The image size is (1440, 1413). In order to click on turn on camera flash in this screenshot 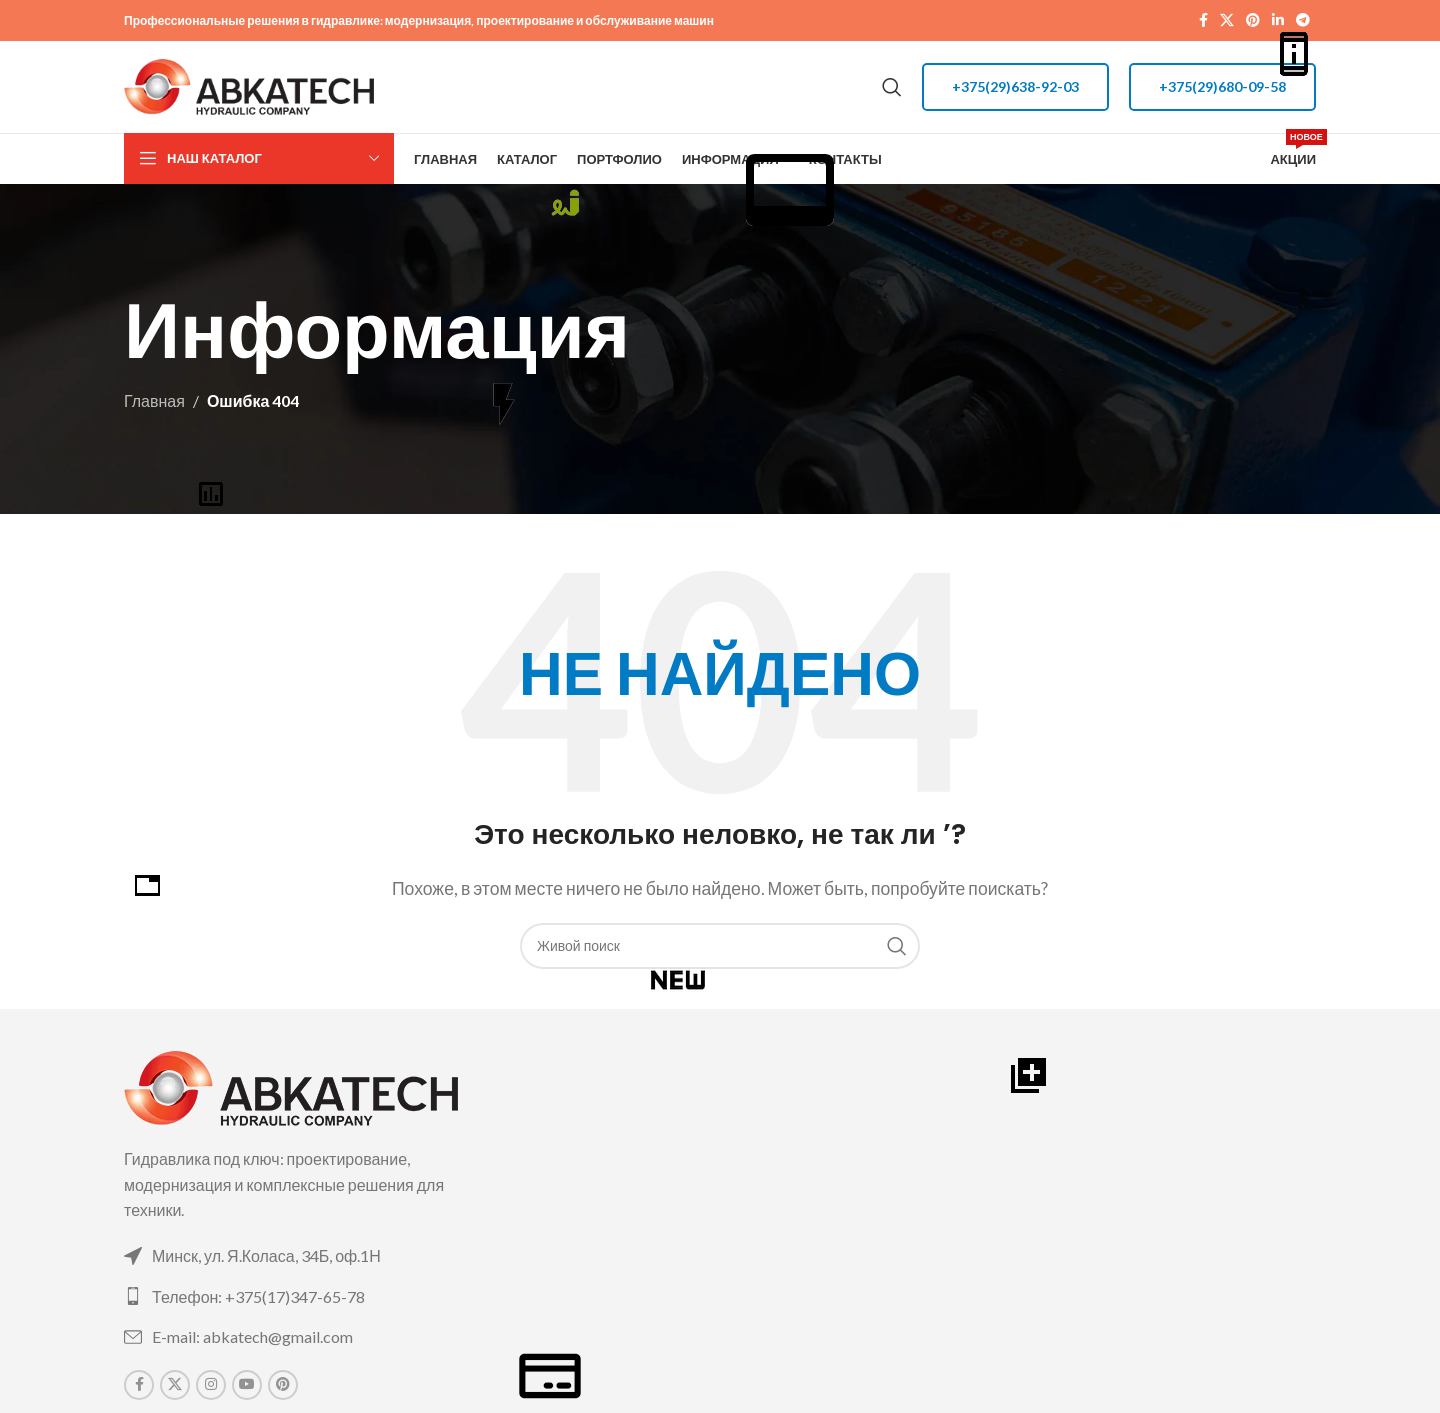, I will do `click(504, 404)`.